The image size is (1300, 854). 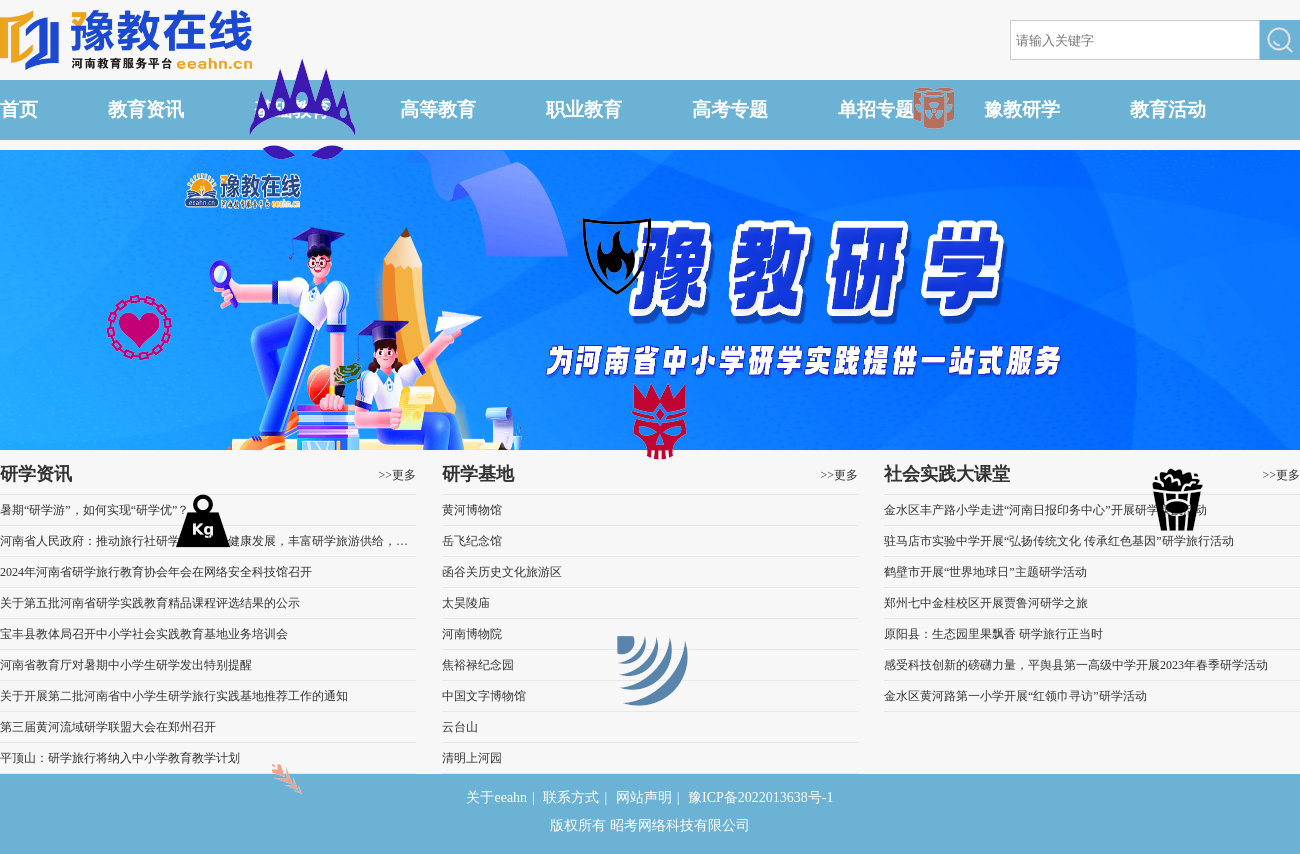 I want to click on indicates seafood or shellfish category, so click(x=347, y=373).